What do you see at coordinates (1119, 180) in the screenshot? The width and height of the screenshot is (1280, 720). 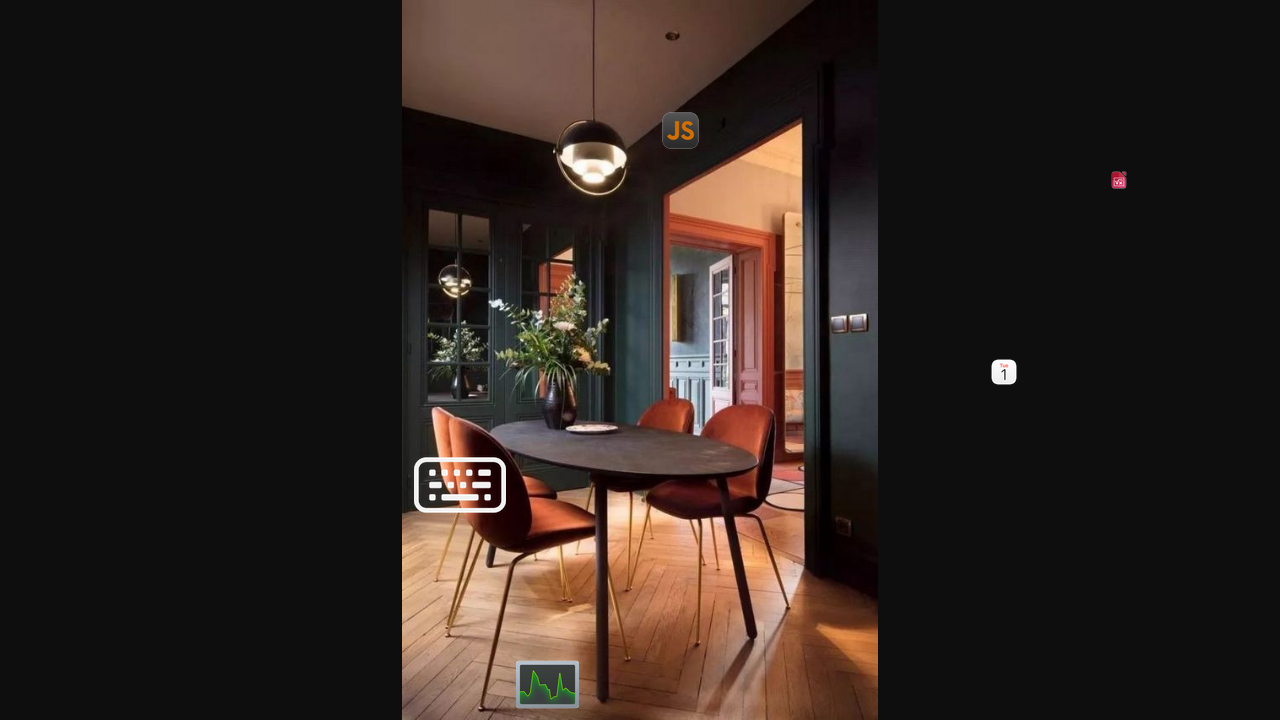 I see `open libreoffice math equation editor` at bounding box center [1119, 180].